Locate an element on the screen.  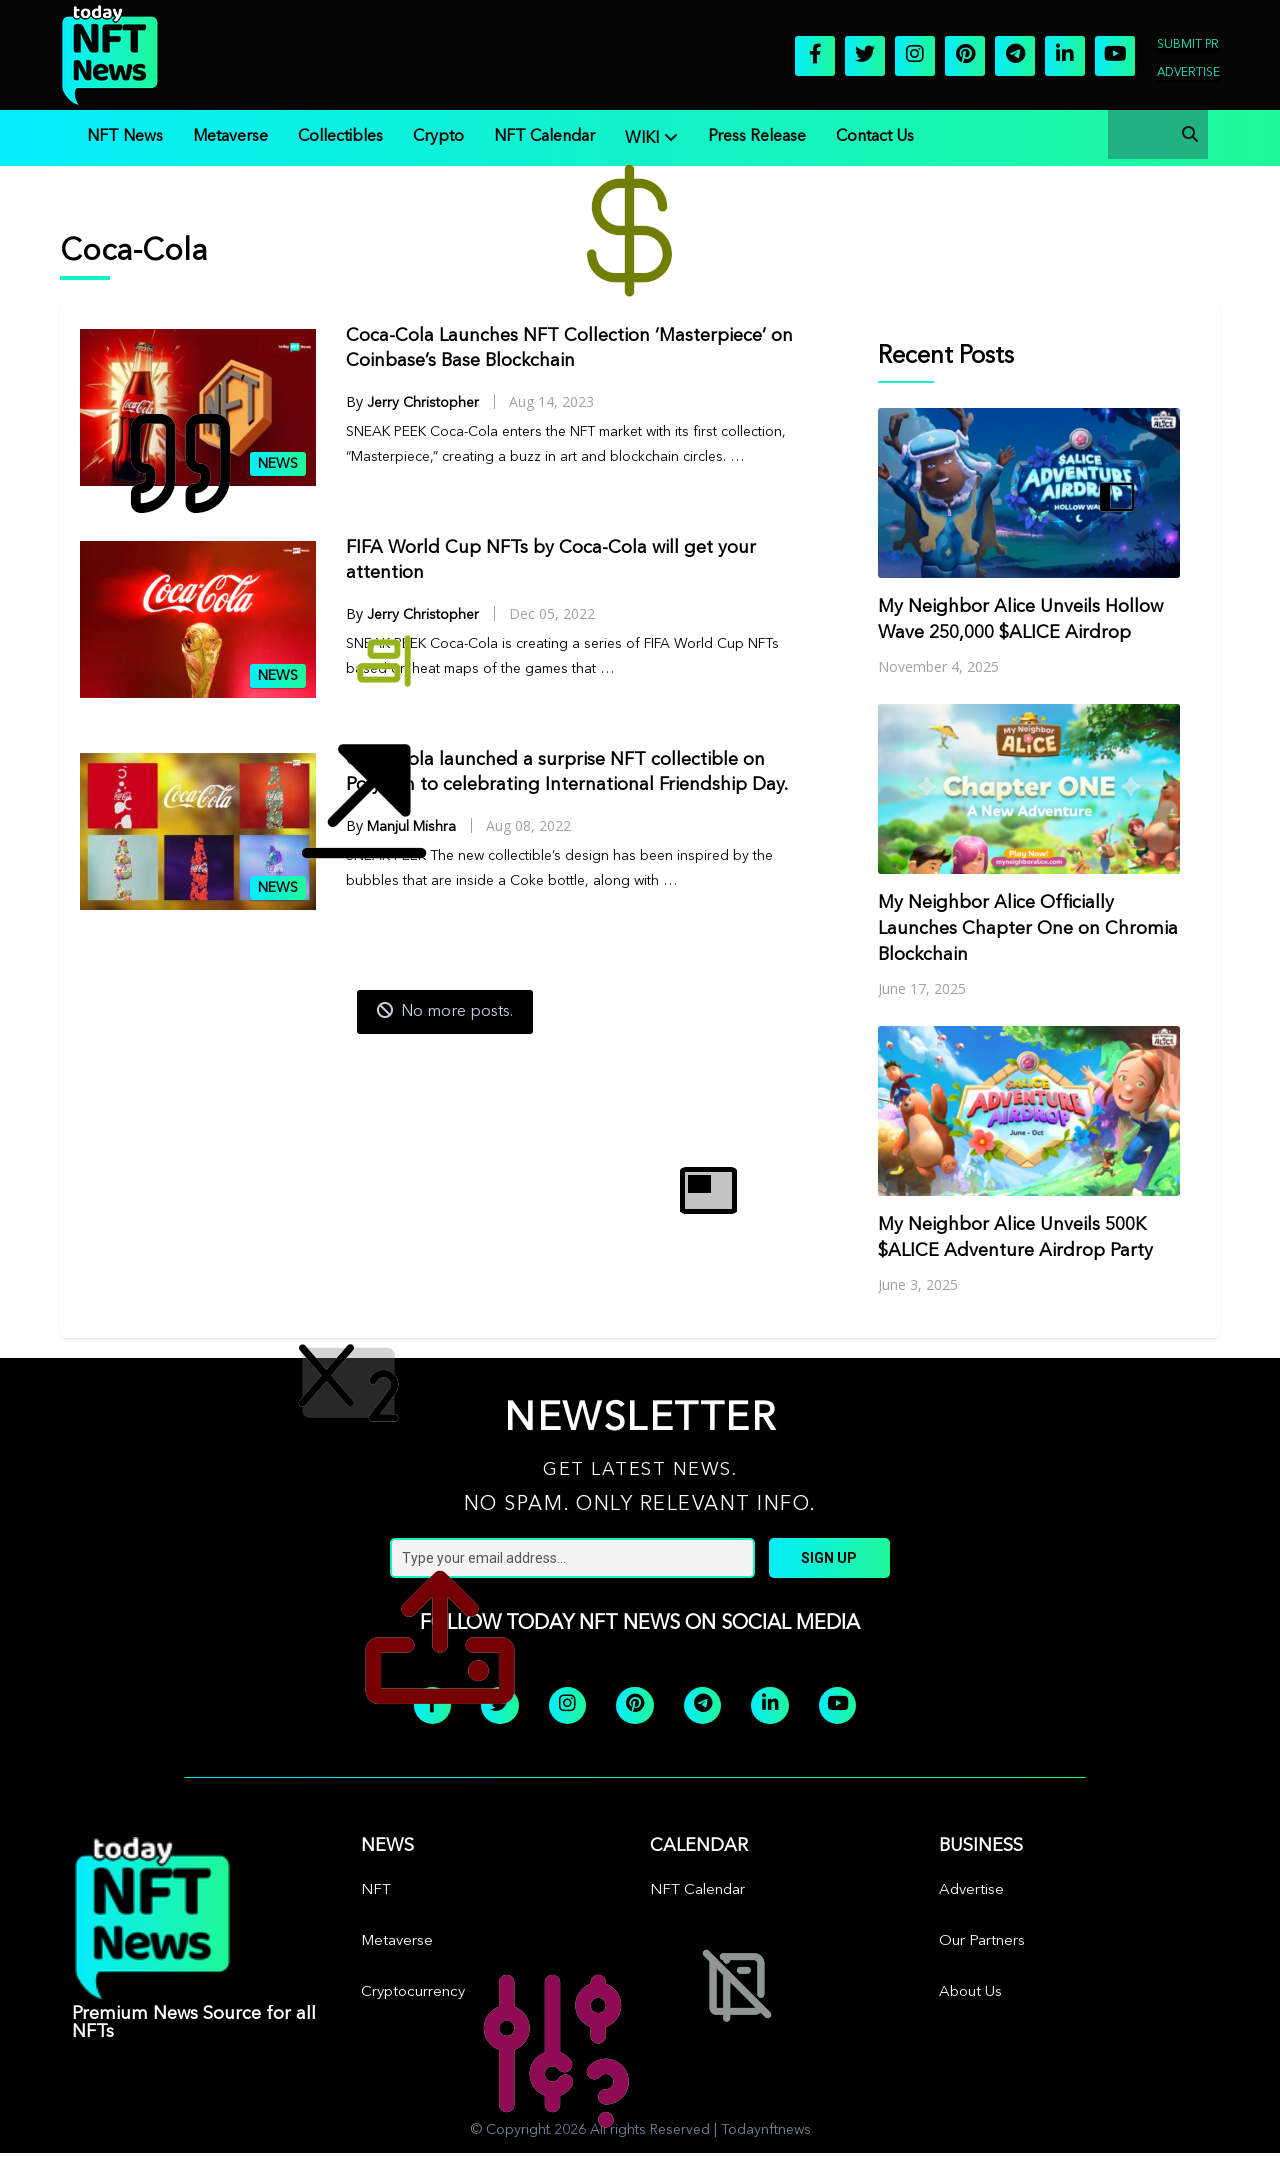
align text to the right is located at coordinates (385, 661).